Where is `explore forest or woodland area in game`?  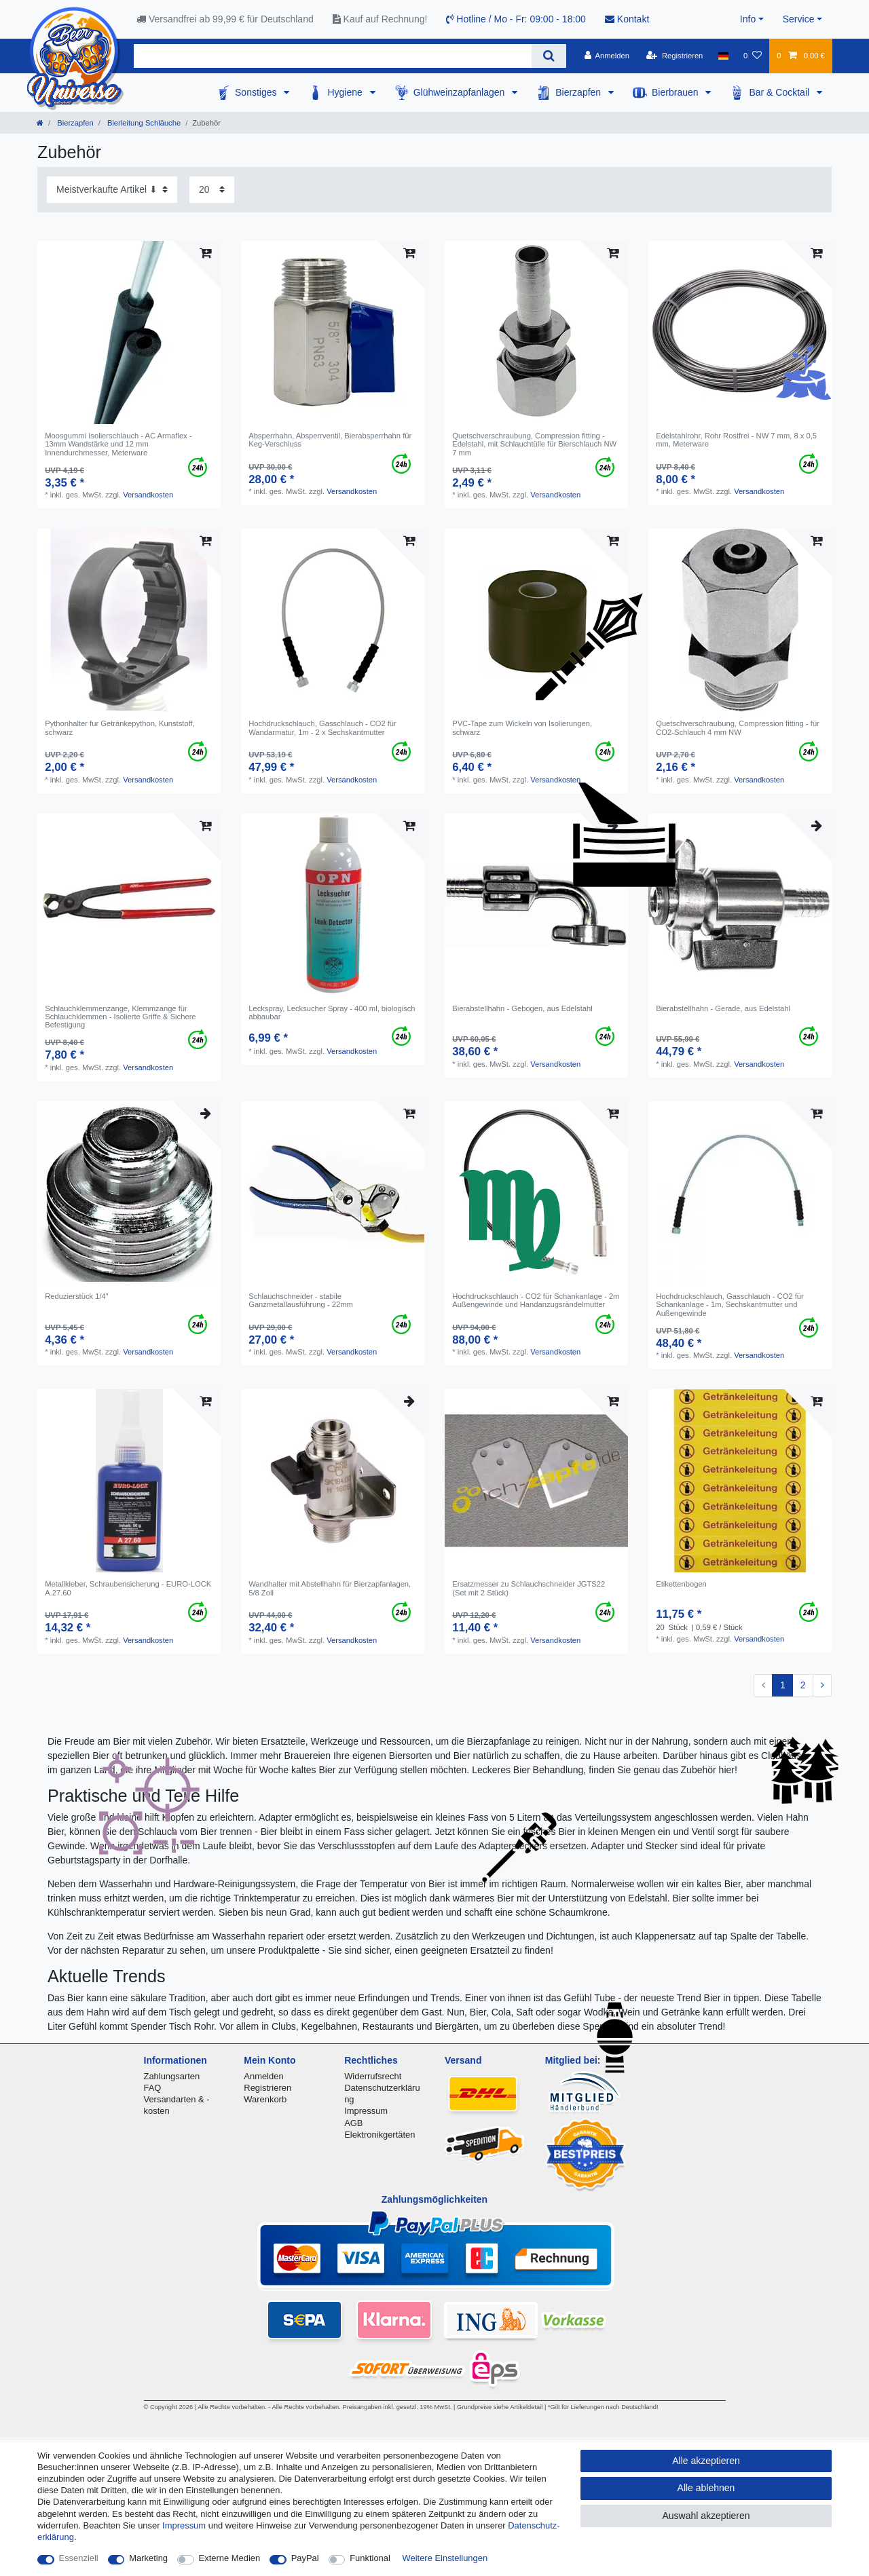
explore forest or woodland area in game is located at coordinates (805, 1770).